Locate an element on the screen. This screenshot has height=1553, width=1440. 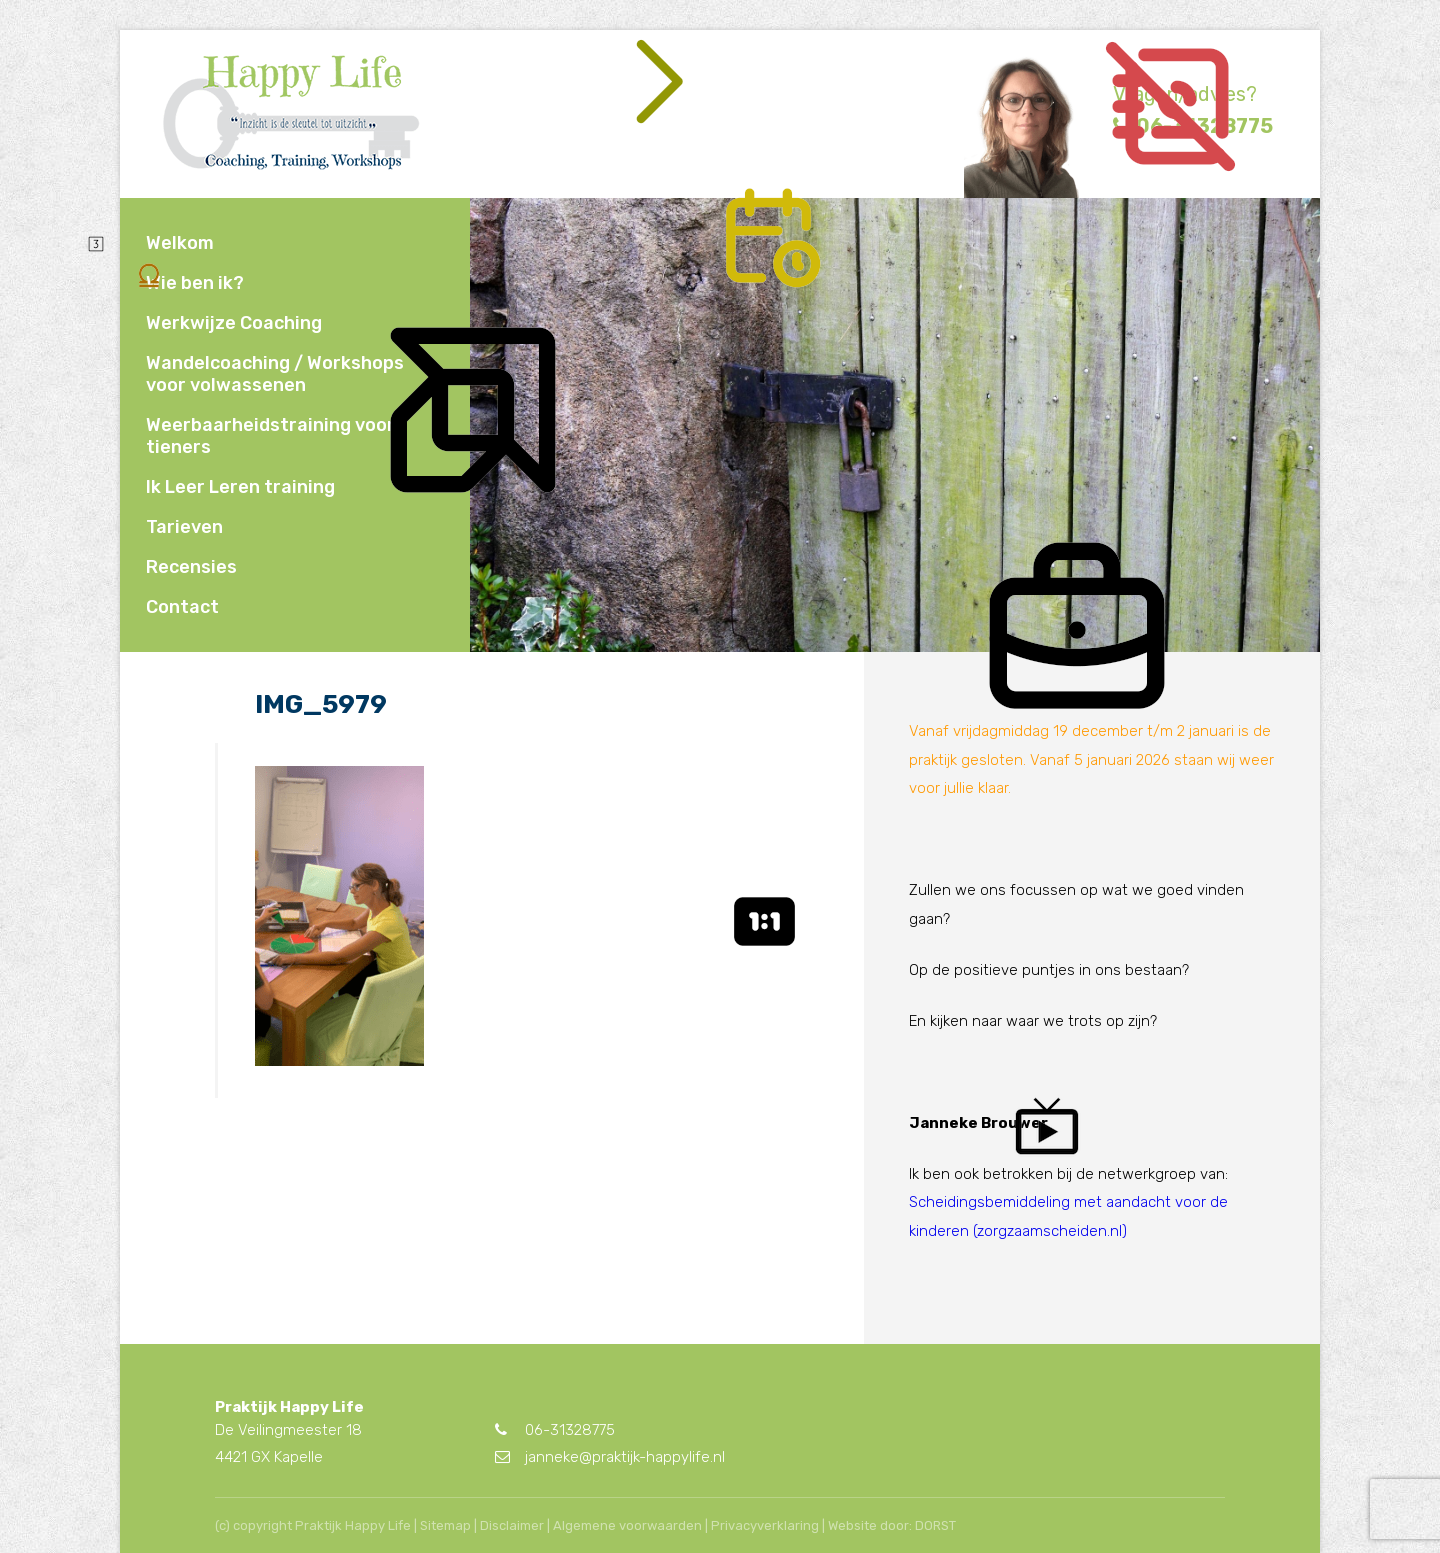
watch live television or streaming content is located at coordinates (1047, 1126).